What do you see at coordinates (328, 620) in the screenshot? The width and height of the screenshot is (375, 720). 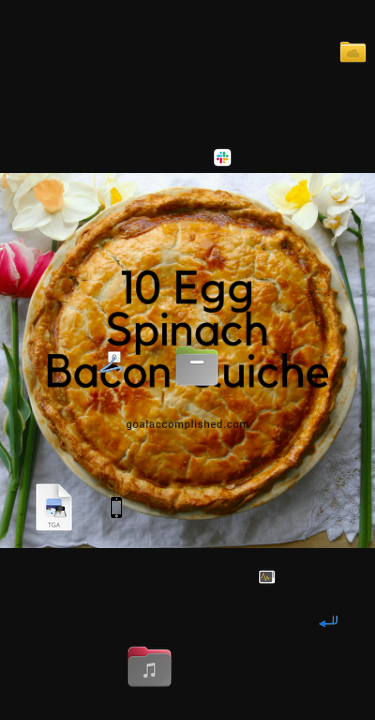 I see `reply to all recipients of an email` at bounding box center [328, 620].